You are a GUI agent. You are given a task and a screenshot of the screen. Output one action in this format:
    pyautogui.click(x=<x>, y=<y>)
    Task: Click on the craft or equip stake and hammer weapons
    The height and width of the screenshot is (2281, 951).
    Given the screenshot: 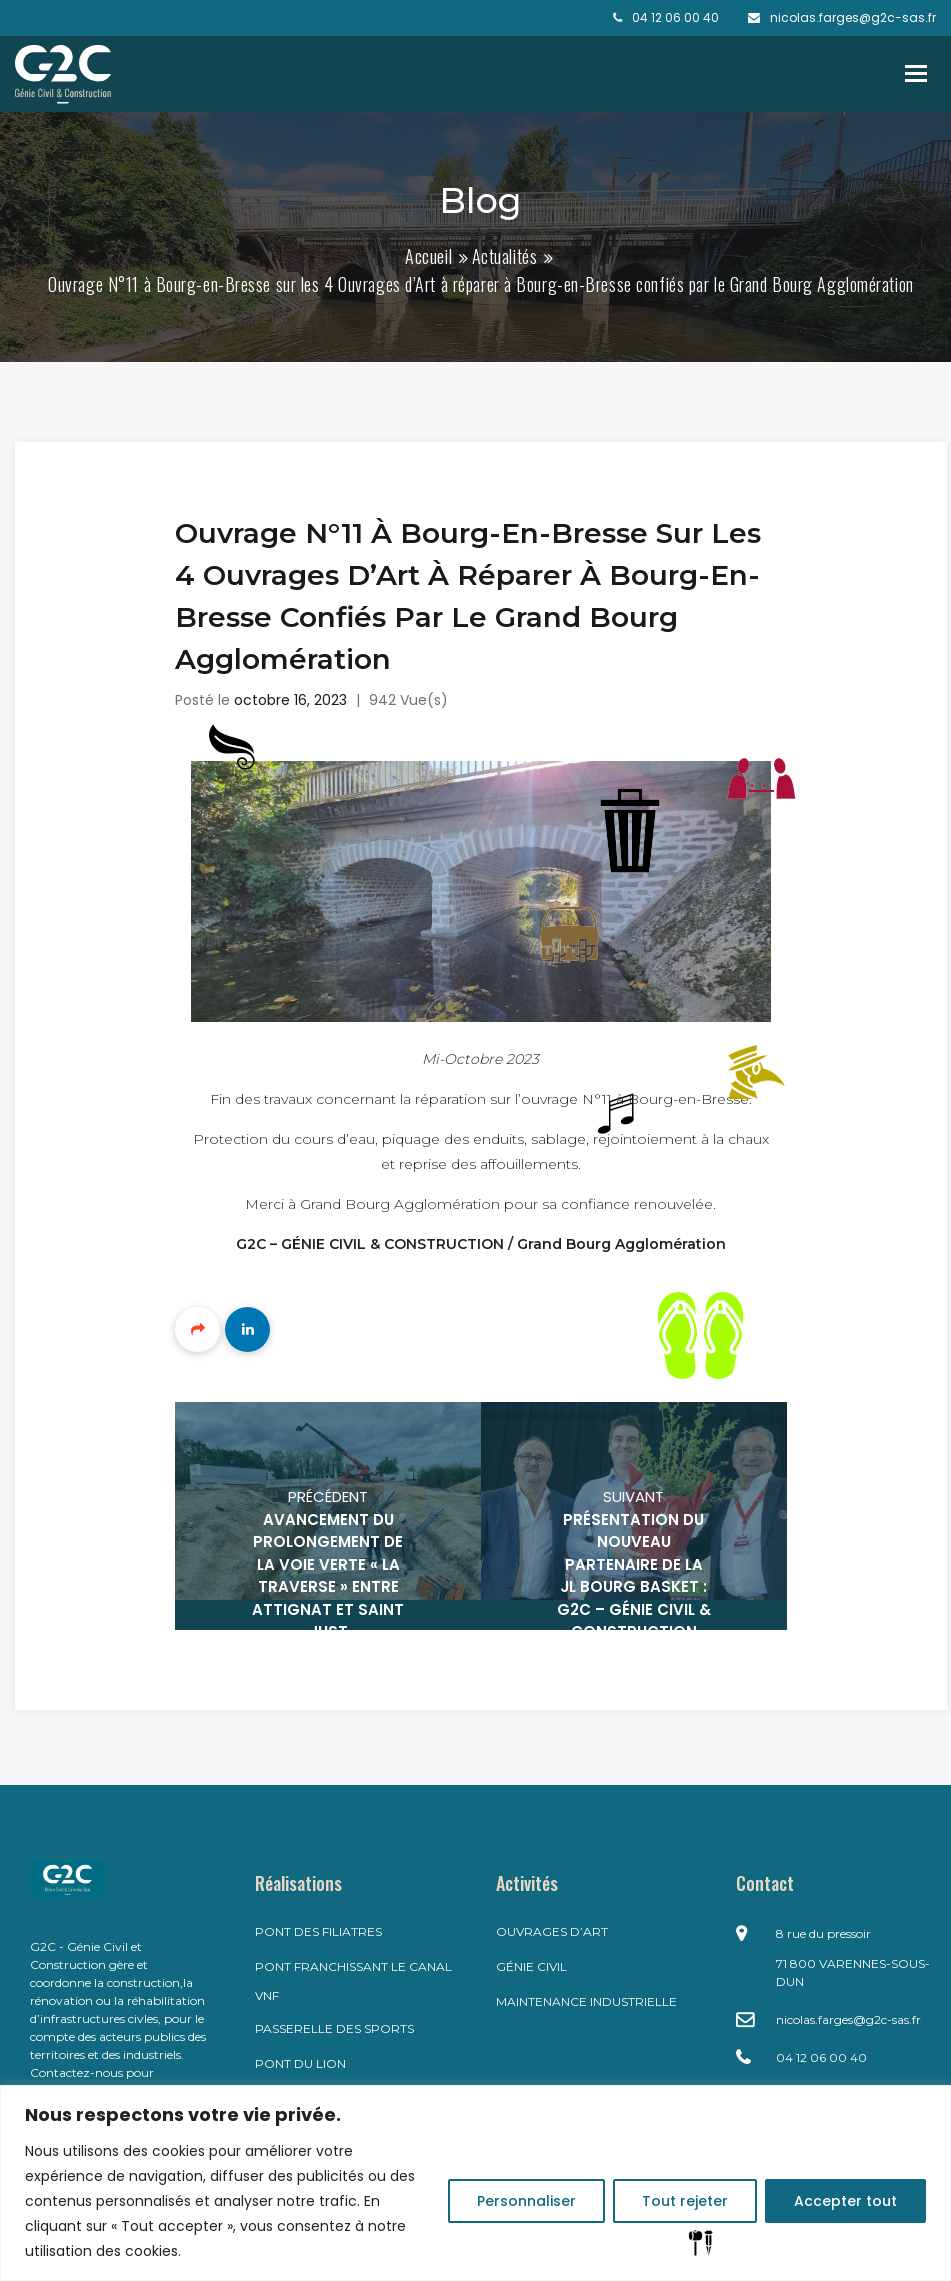 What is the action you would take?
    pyautogui.click(x=701, y=2243)
    